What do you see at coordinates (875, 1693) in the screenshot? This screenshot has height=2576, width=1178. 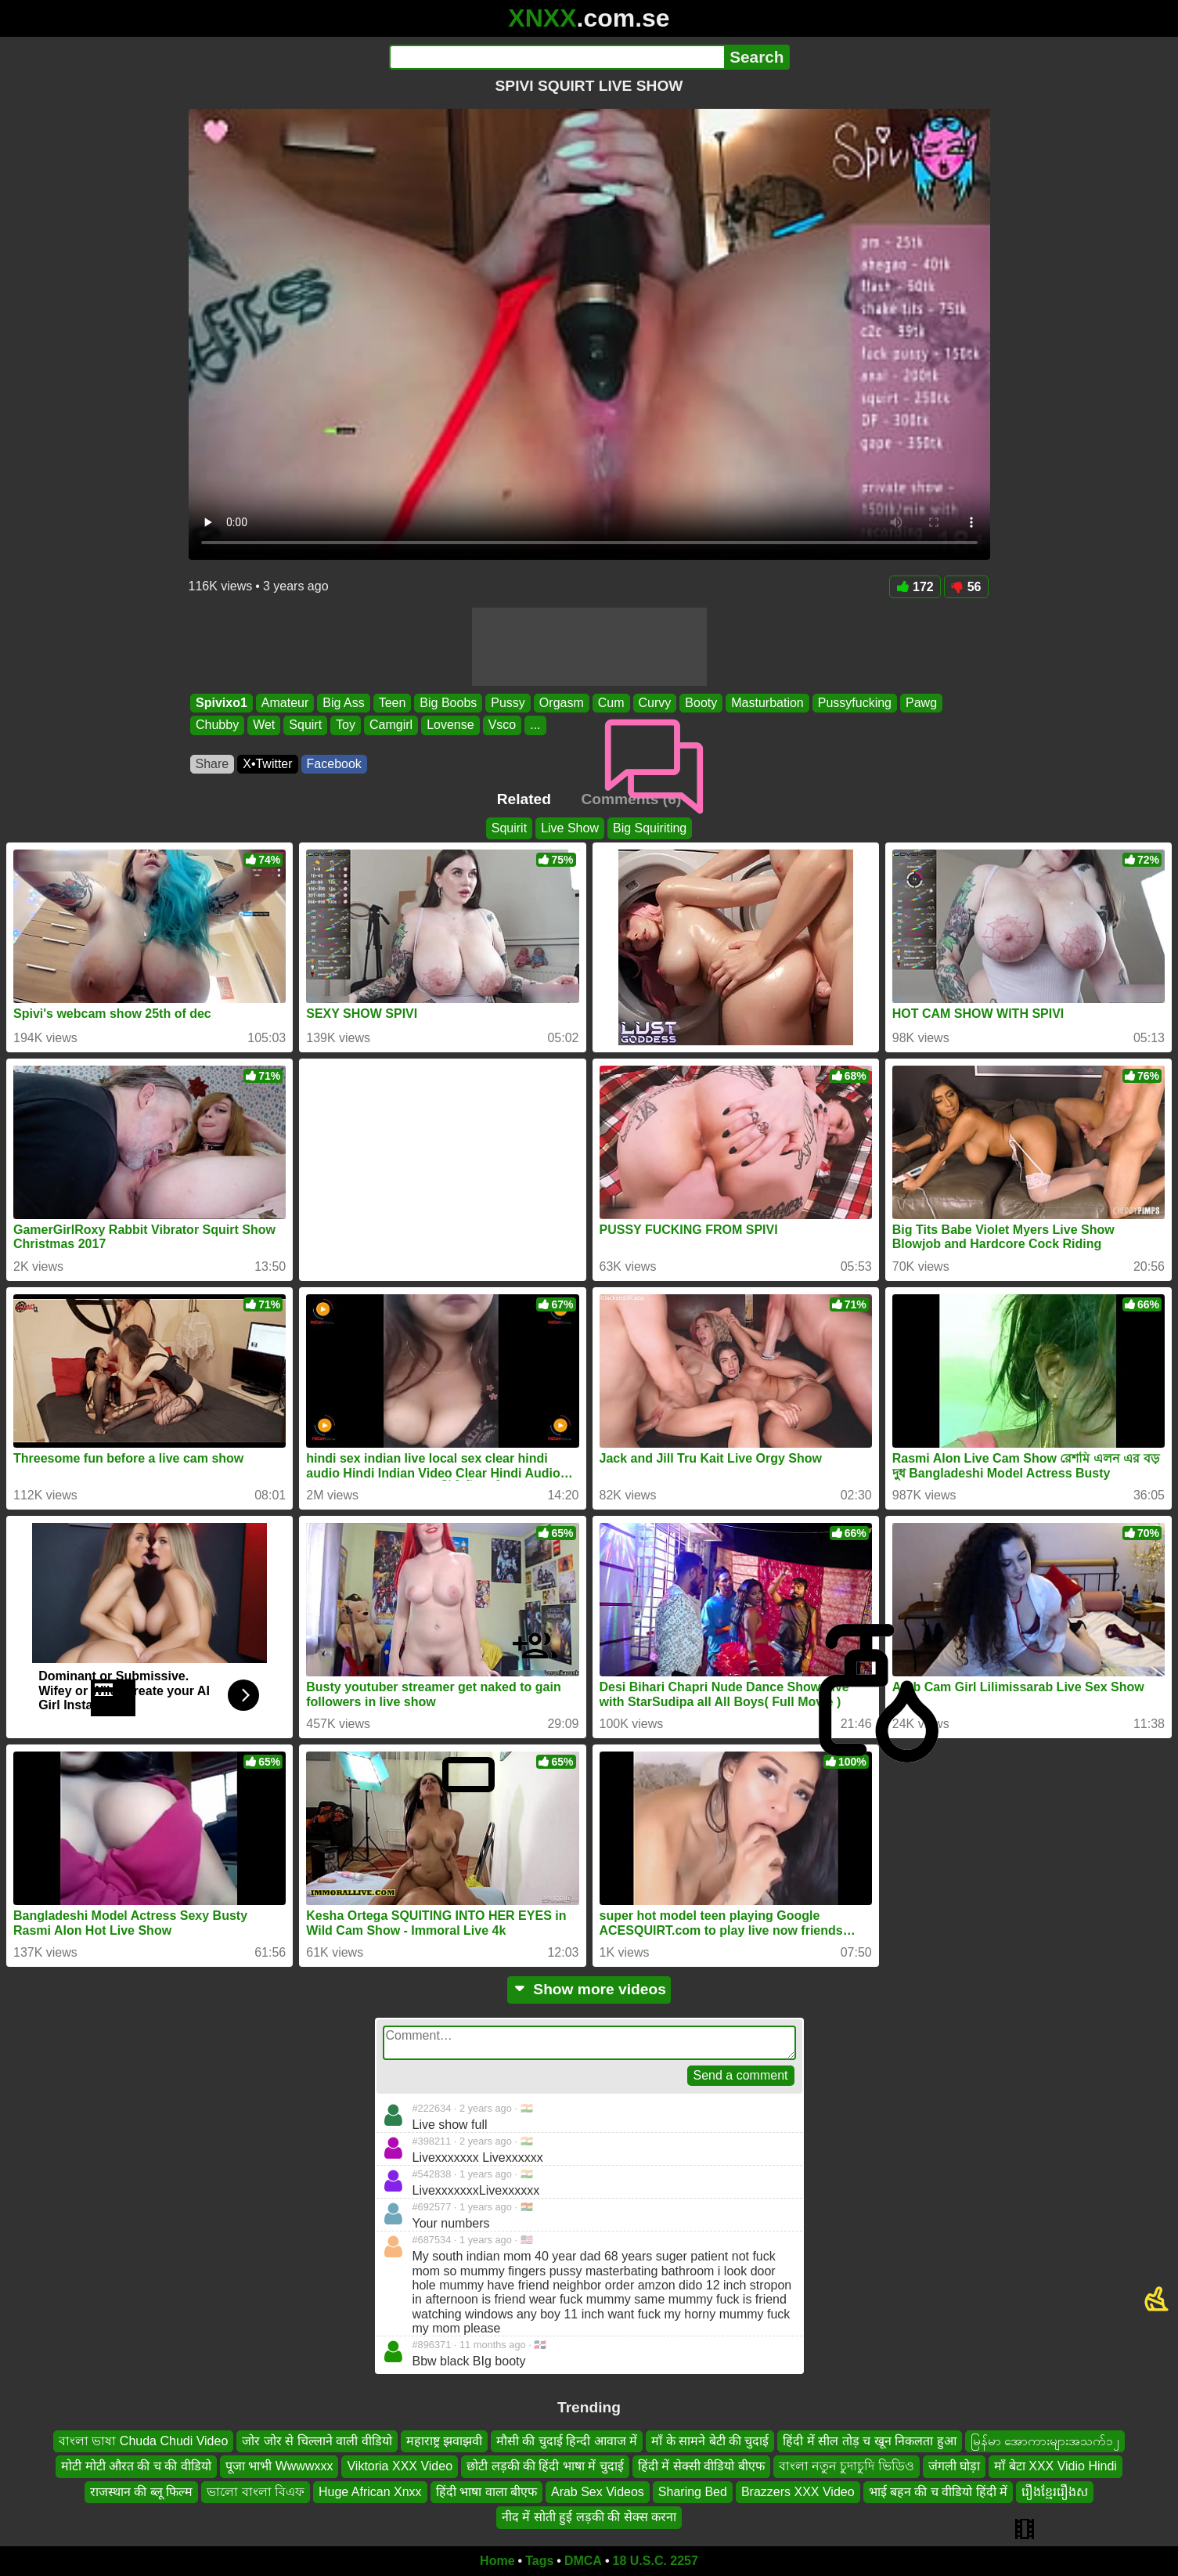 I see `access hand sanitizer or soap dispenser location` at bounding box center [875, 1693].